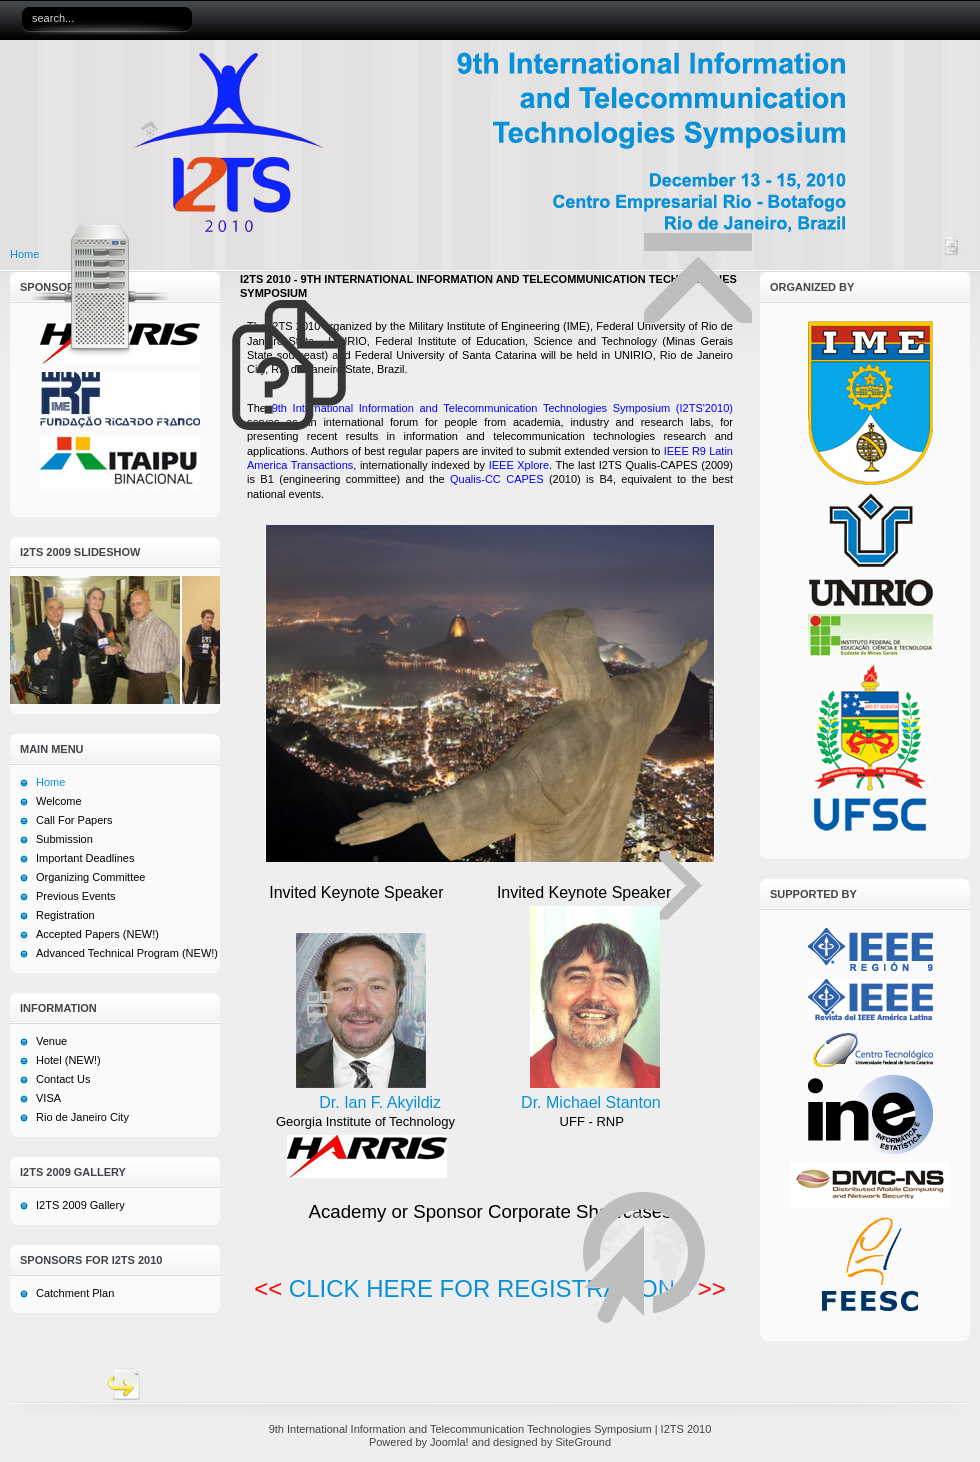 The image size is (980, 1462). What do you see at coordinates (149, 129) in the screenshot?
I see `indicates snowy weather conditions` at bounding box center [149, 129].